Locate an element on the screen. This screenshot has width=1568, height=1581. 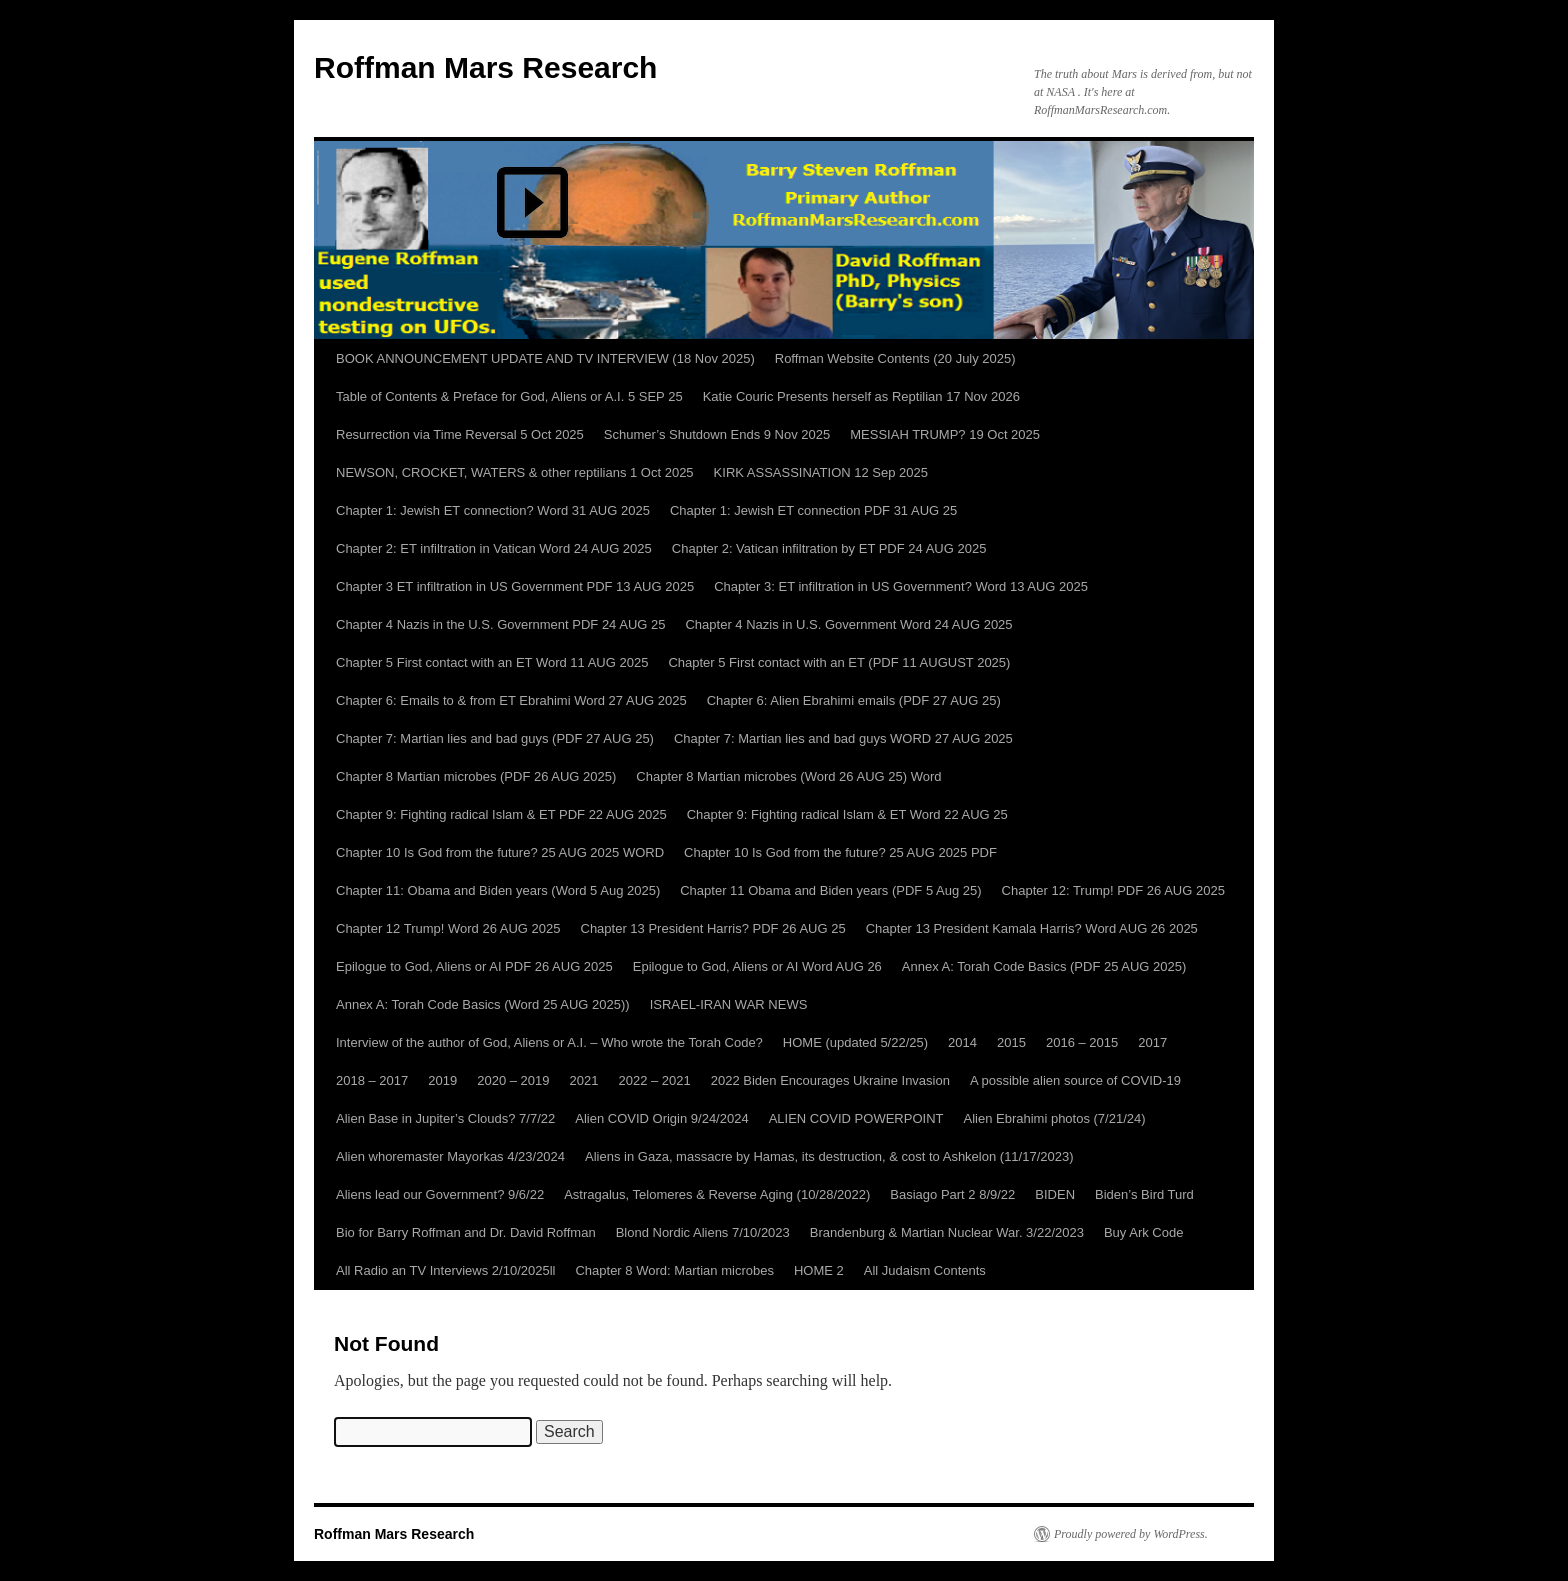
view apartment or building listings is located at coordinates (942, 952).